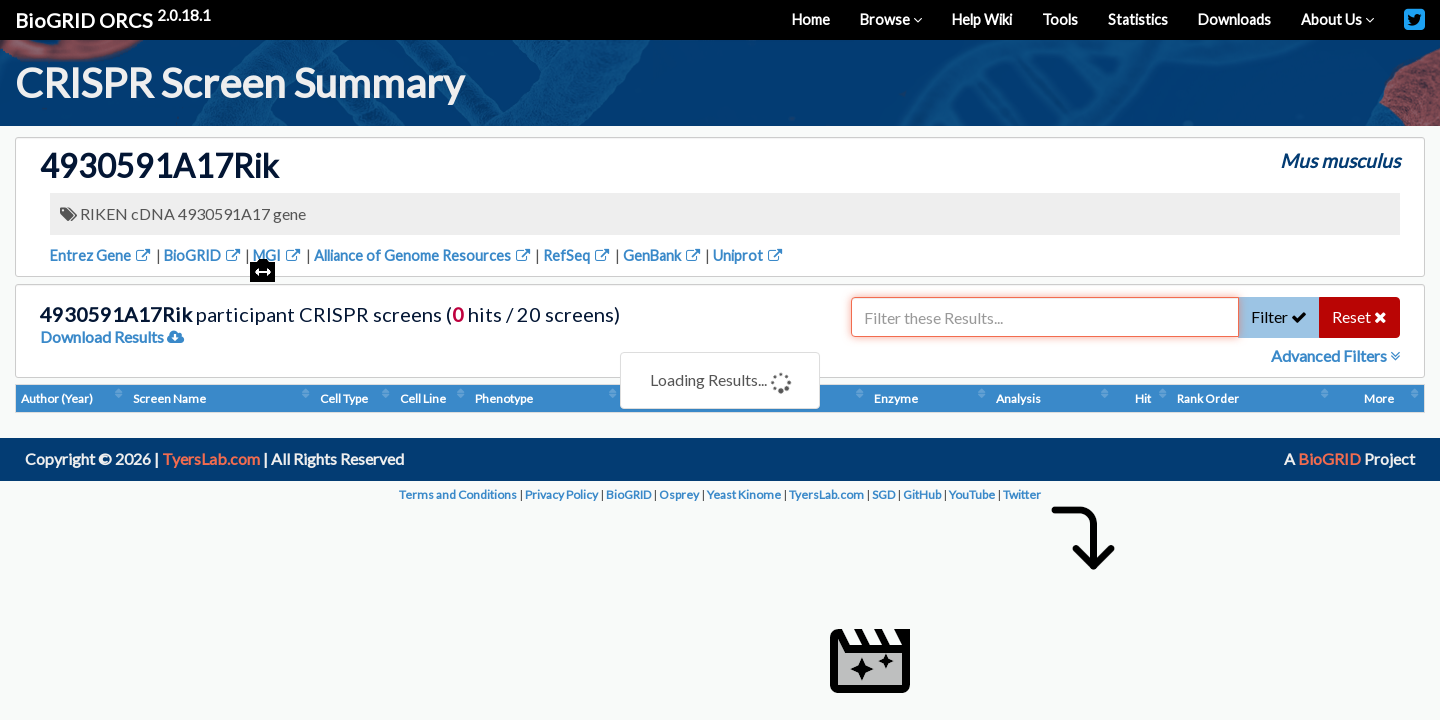  Describe the element at coordinates (1083, 538) in the screenshot. I see `move item to the right and down` at that location.